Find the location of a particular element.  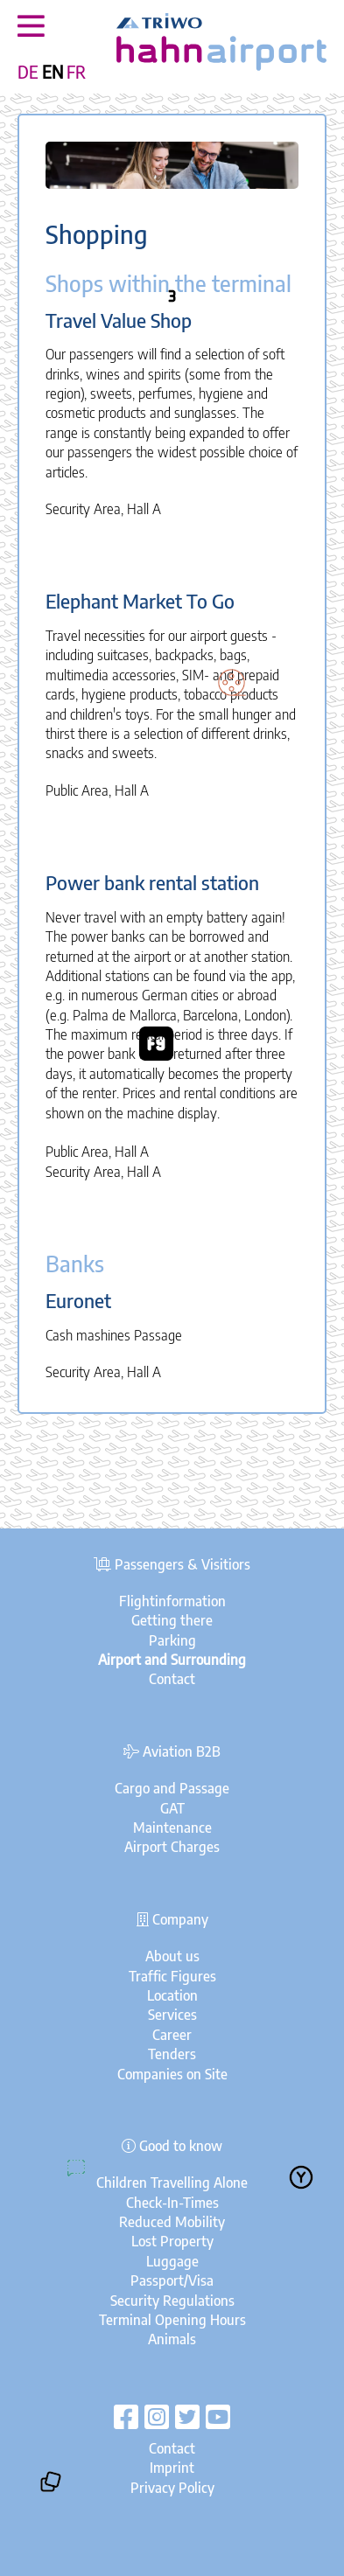

access video or movie library is located at coordinates (231, 682).